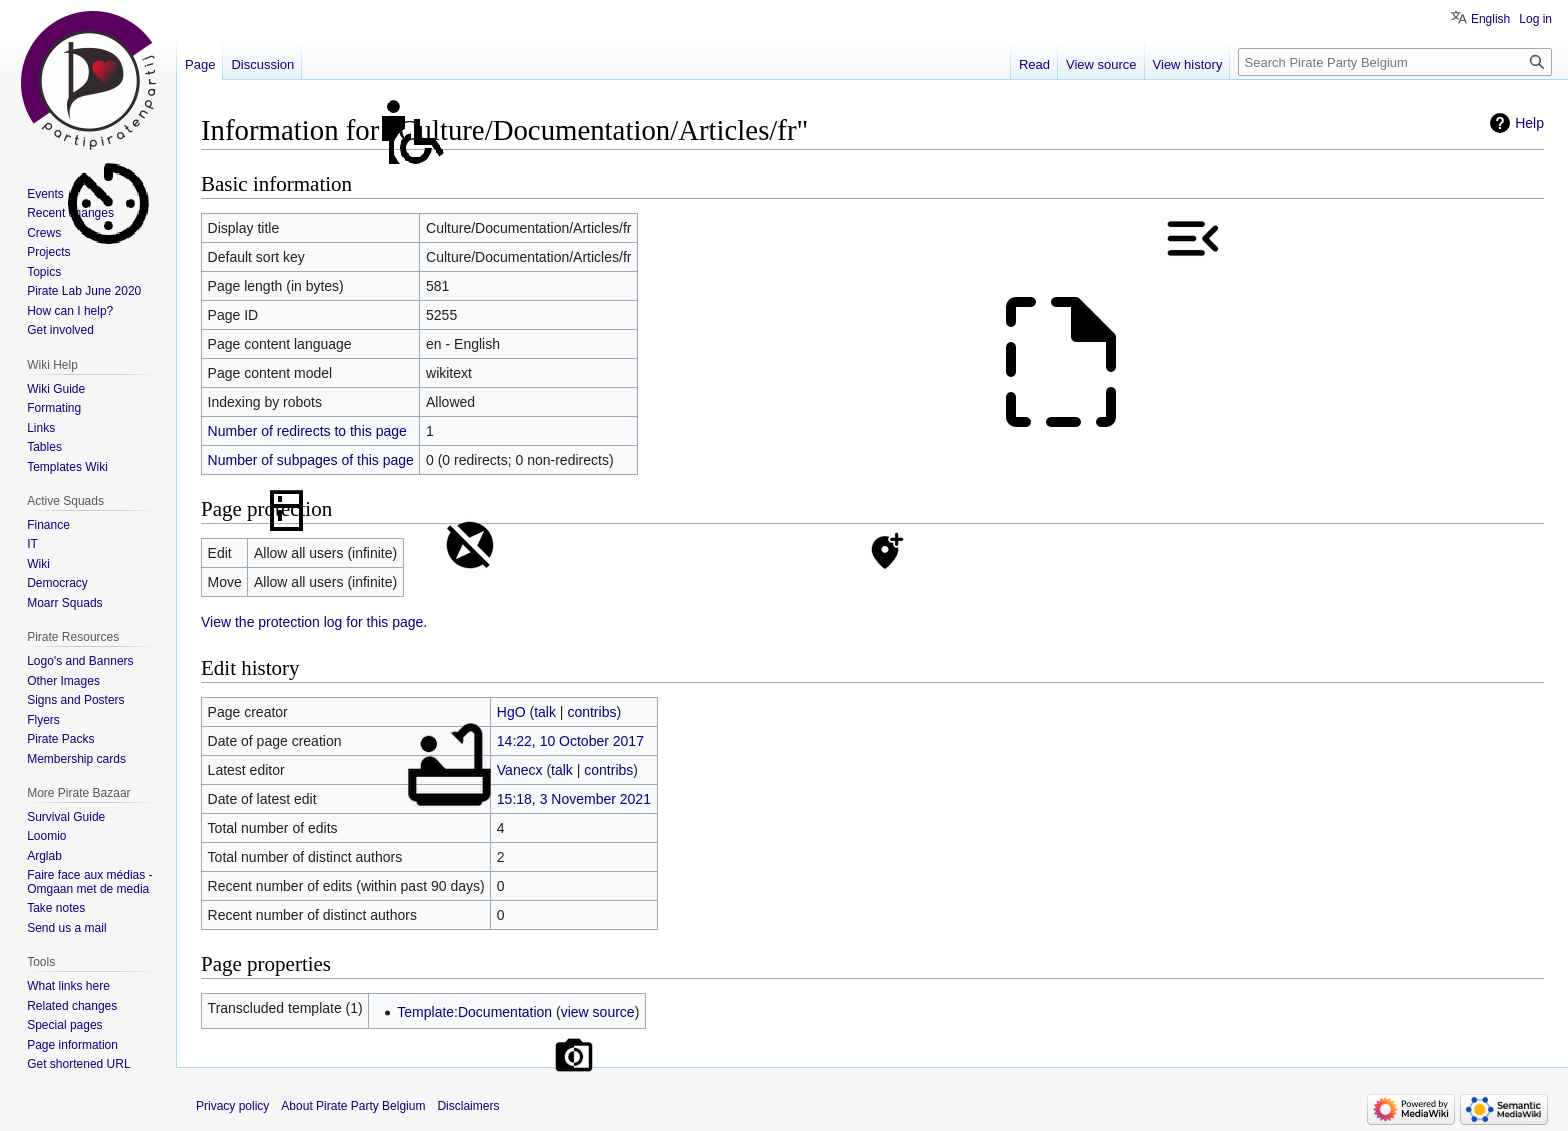 This screenshot has height=1131, width=1568. I want to click on apply black and white filter to photos, so click(574, 1055).